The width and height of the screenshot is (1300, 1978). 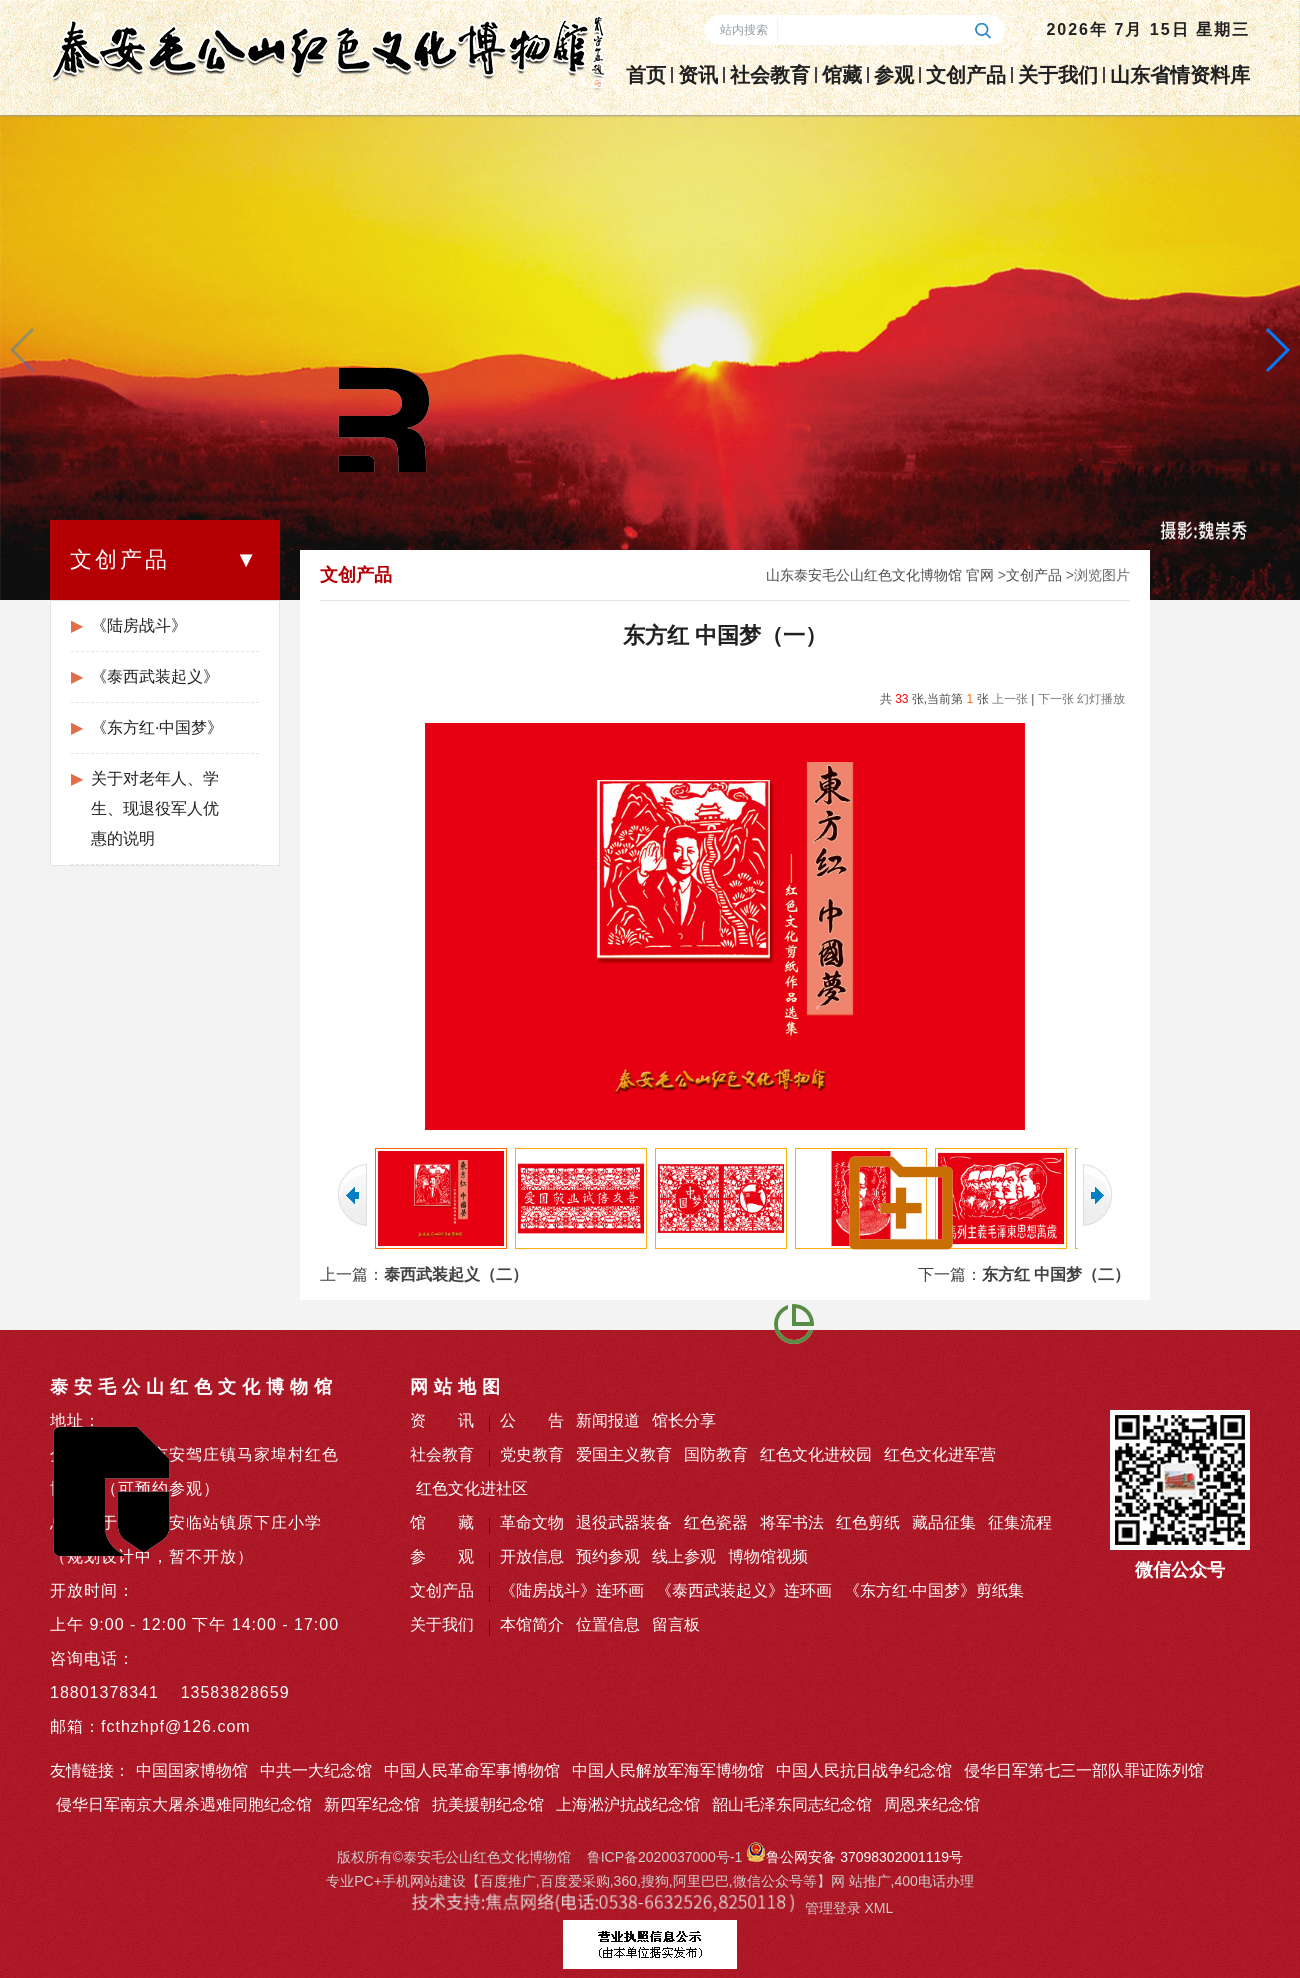 What do you see at coordinates (384, 420) in the screenshot?
I see `remix framework logo` at bounding box center [384, 420].